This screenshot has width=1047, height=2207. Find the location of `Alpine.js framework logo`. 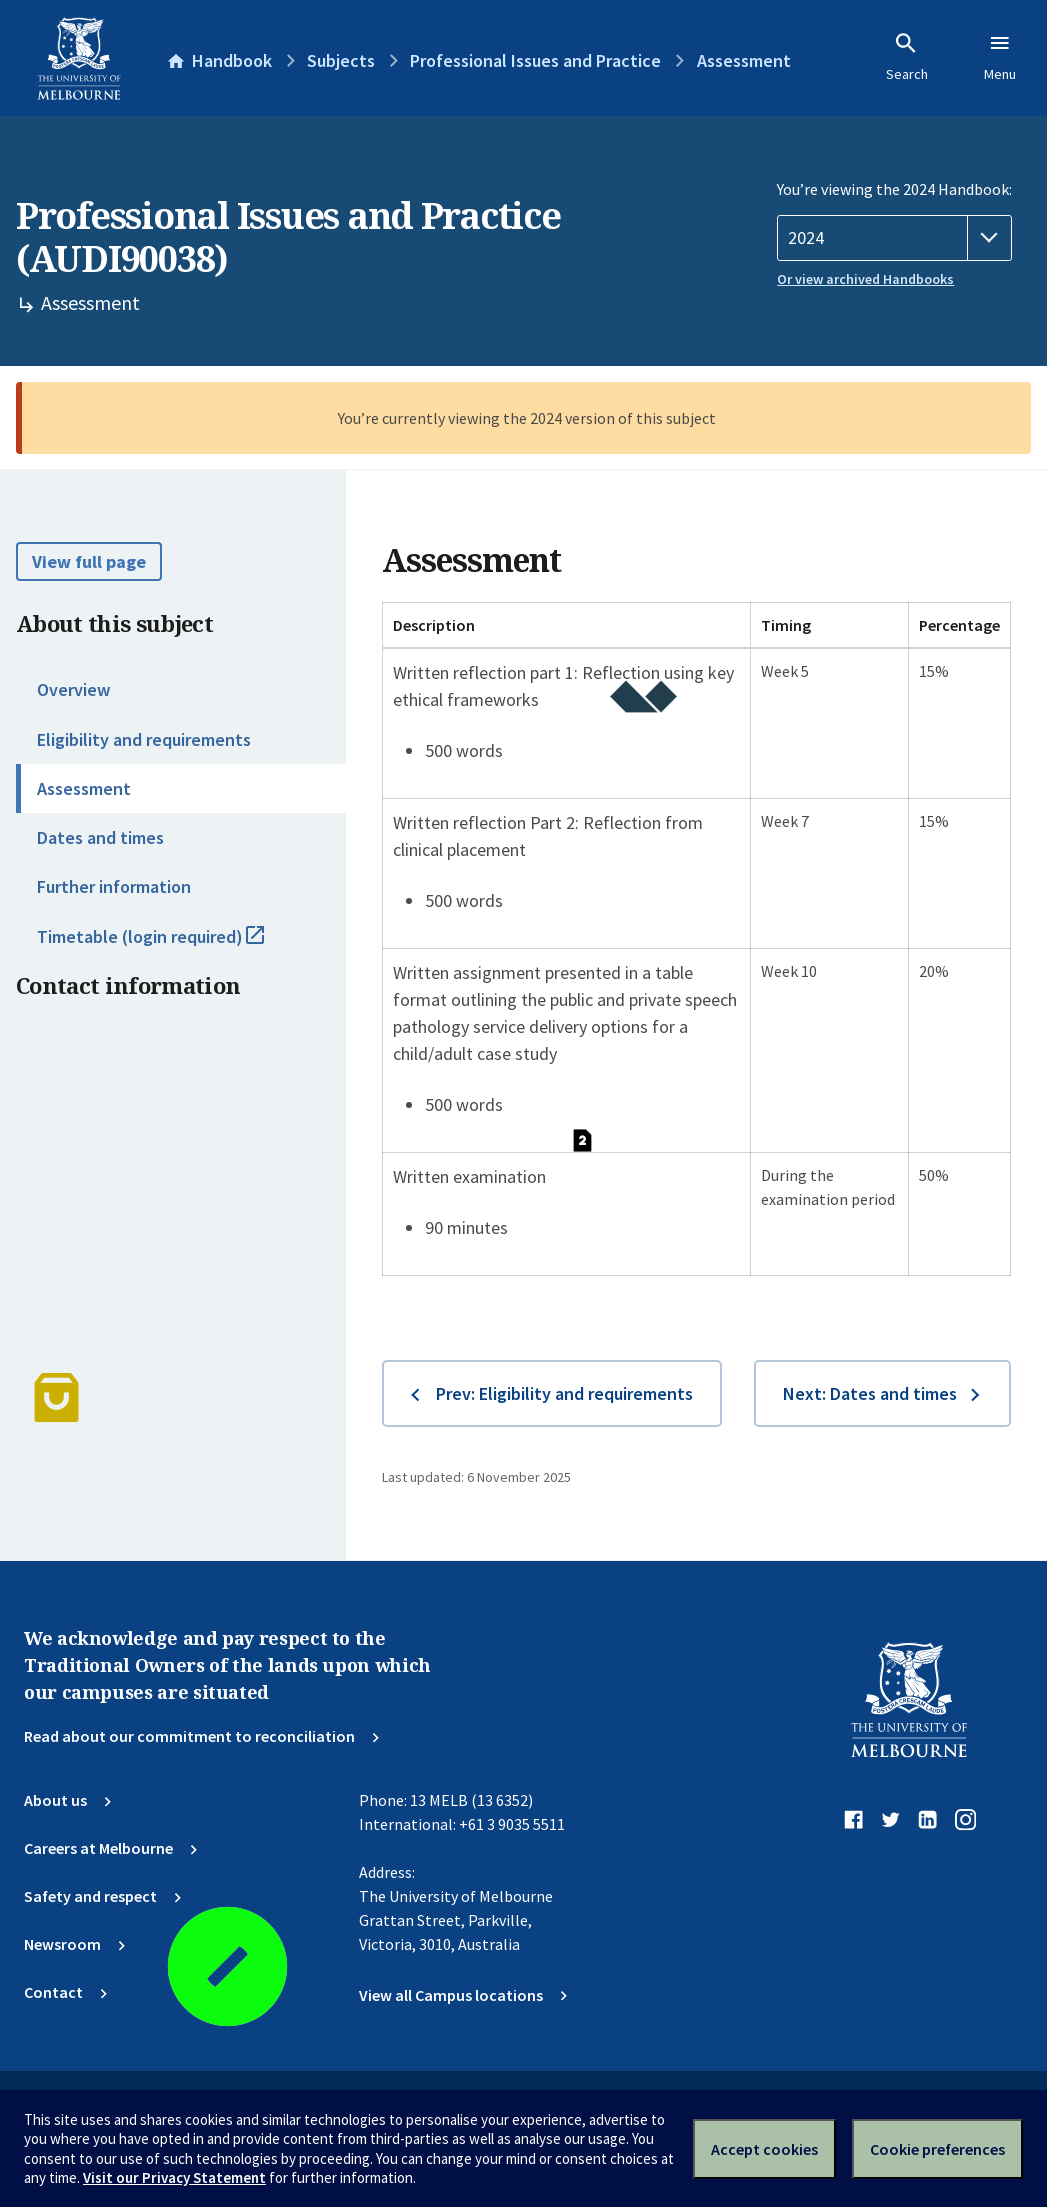

Alpine.js framework logo is located at coordinates (643, 696).